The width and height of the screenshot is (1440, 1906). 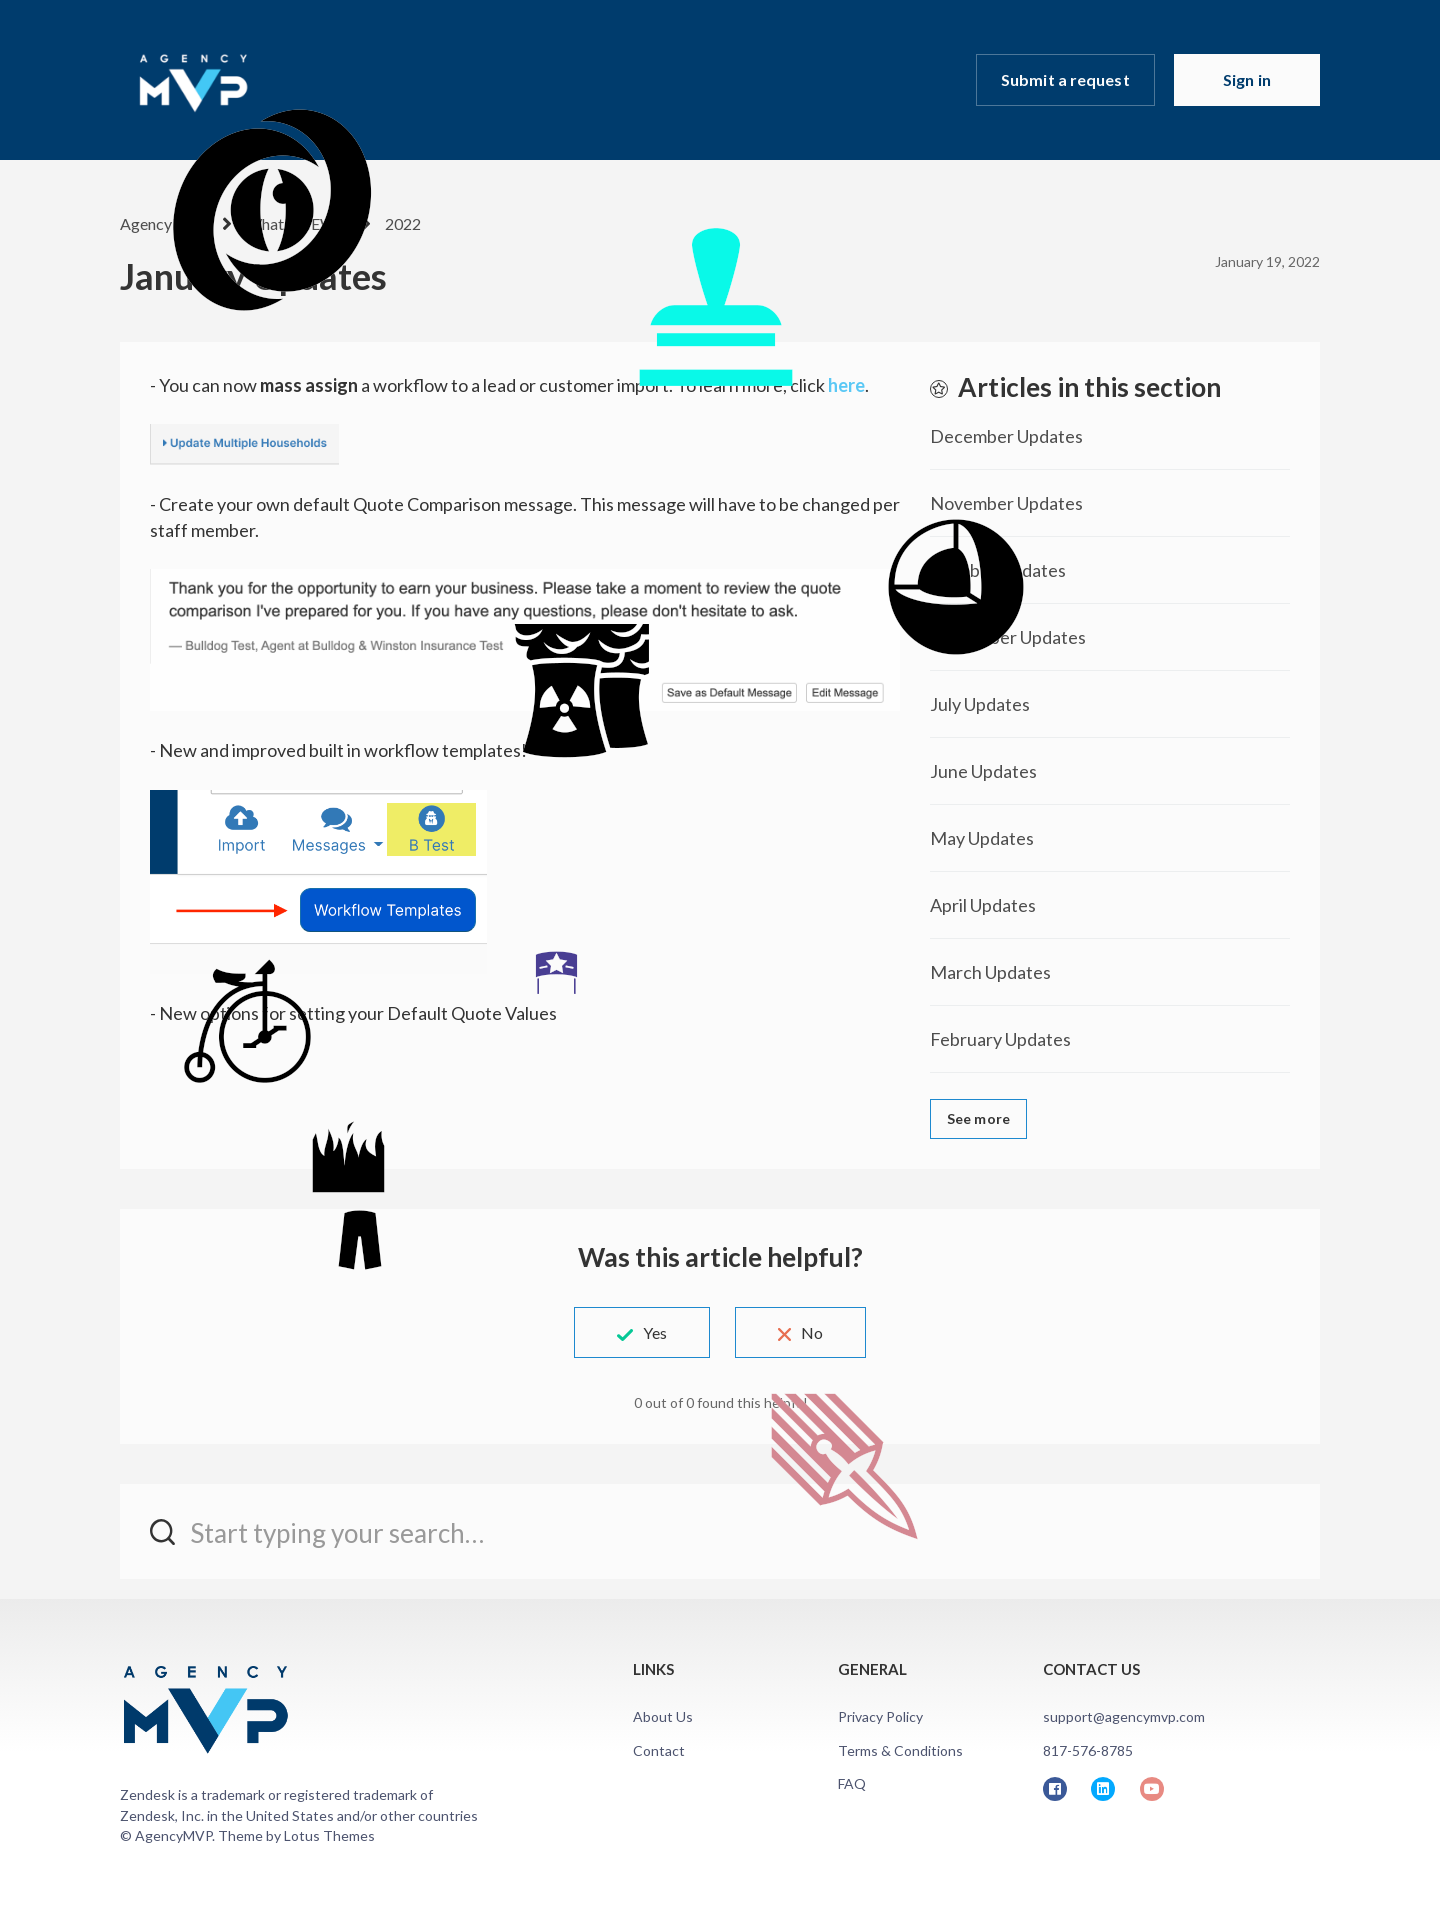 What do you see at coordinates (716, 307) in the screenshot?
I see `apply a stamp or seal to a document` at bounding box center [716, 307].